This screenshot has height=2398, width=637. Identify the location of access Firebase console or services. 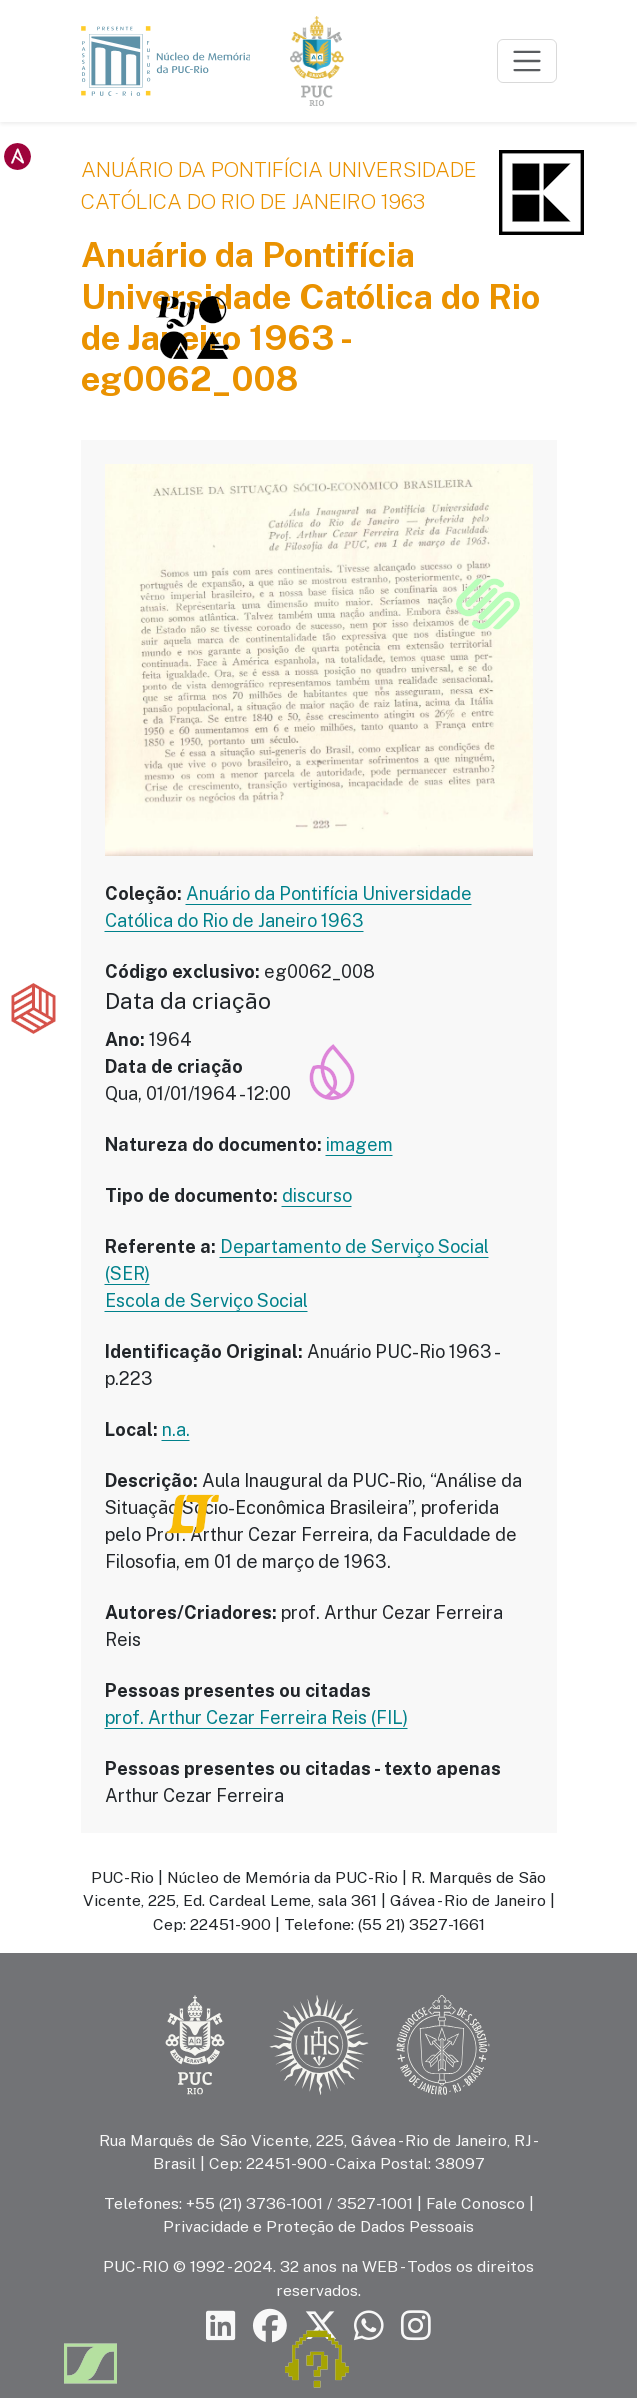
(332, 1072).